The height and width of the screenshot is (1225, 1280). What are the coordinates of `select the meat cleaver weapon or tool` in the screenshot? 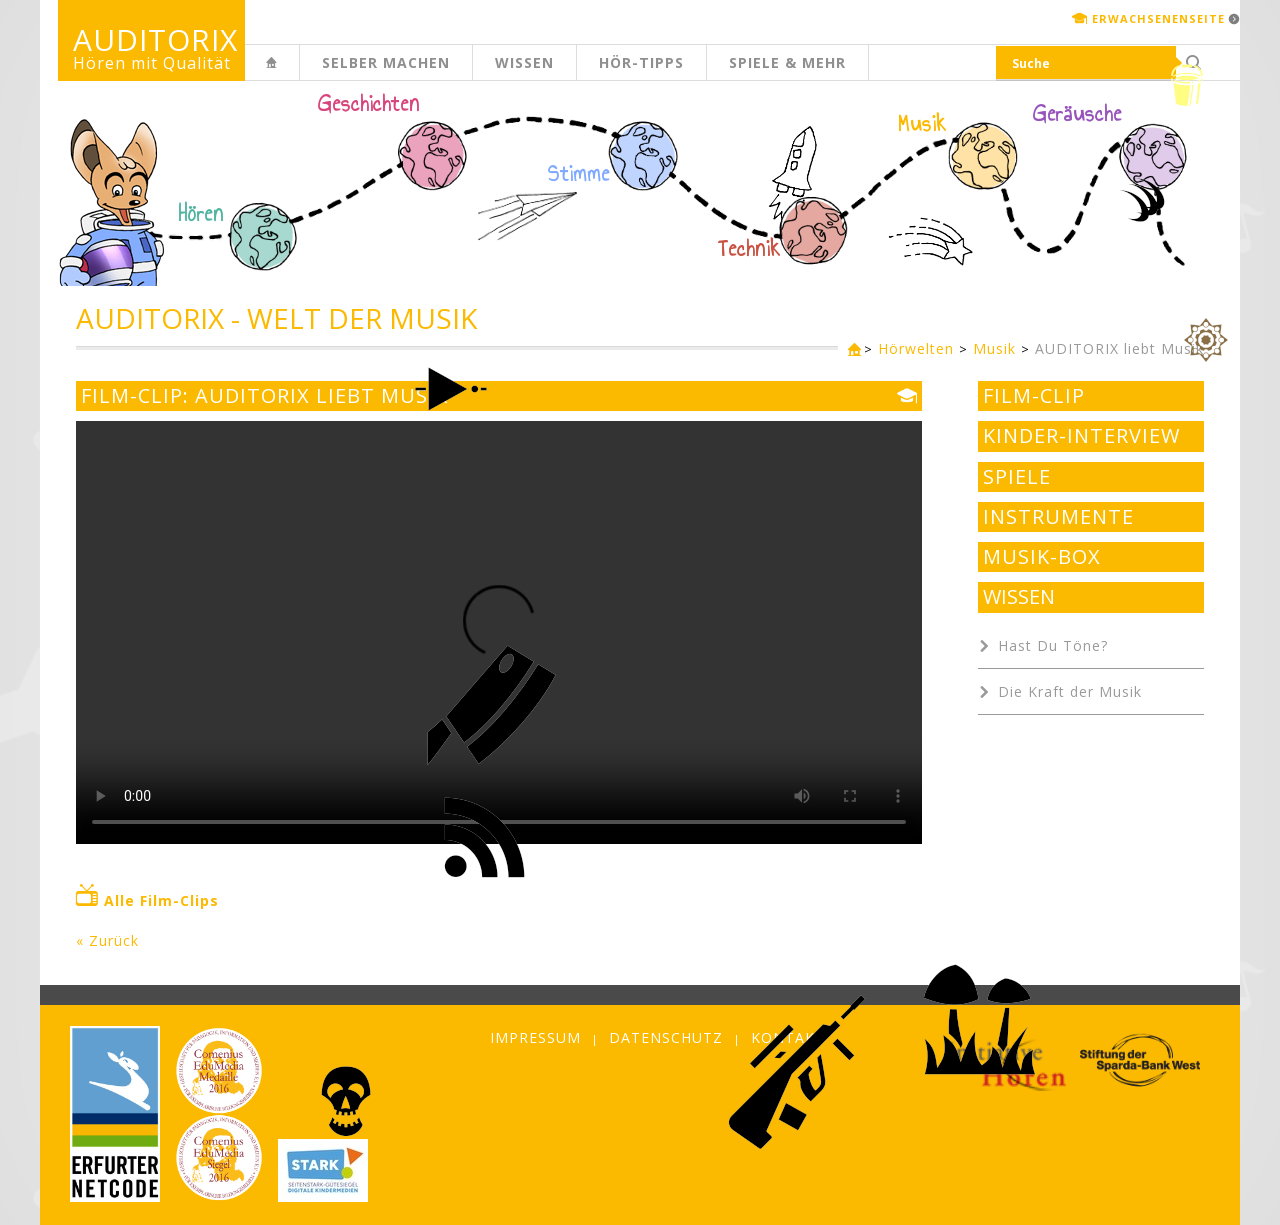 It's located at (492, 709).